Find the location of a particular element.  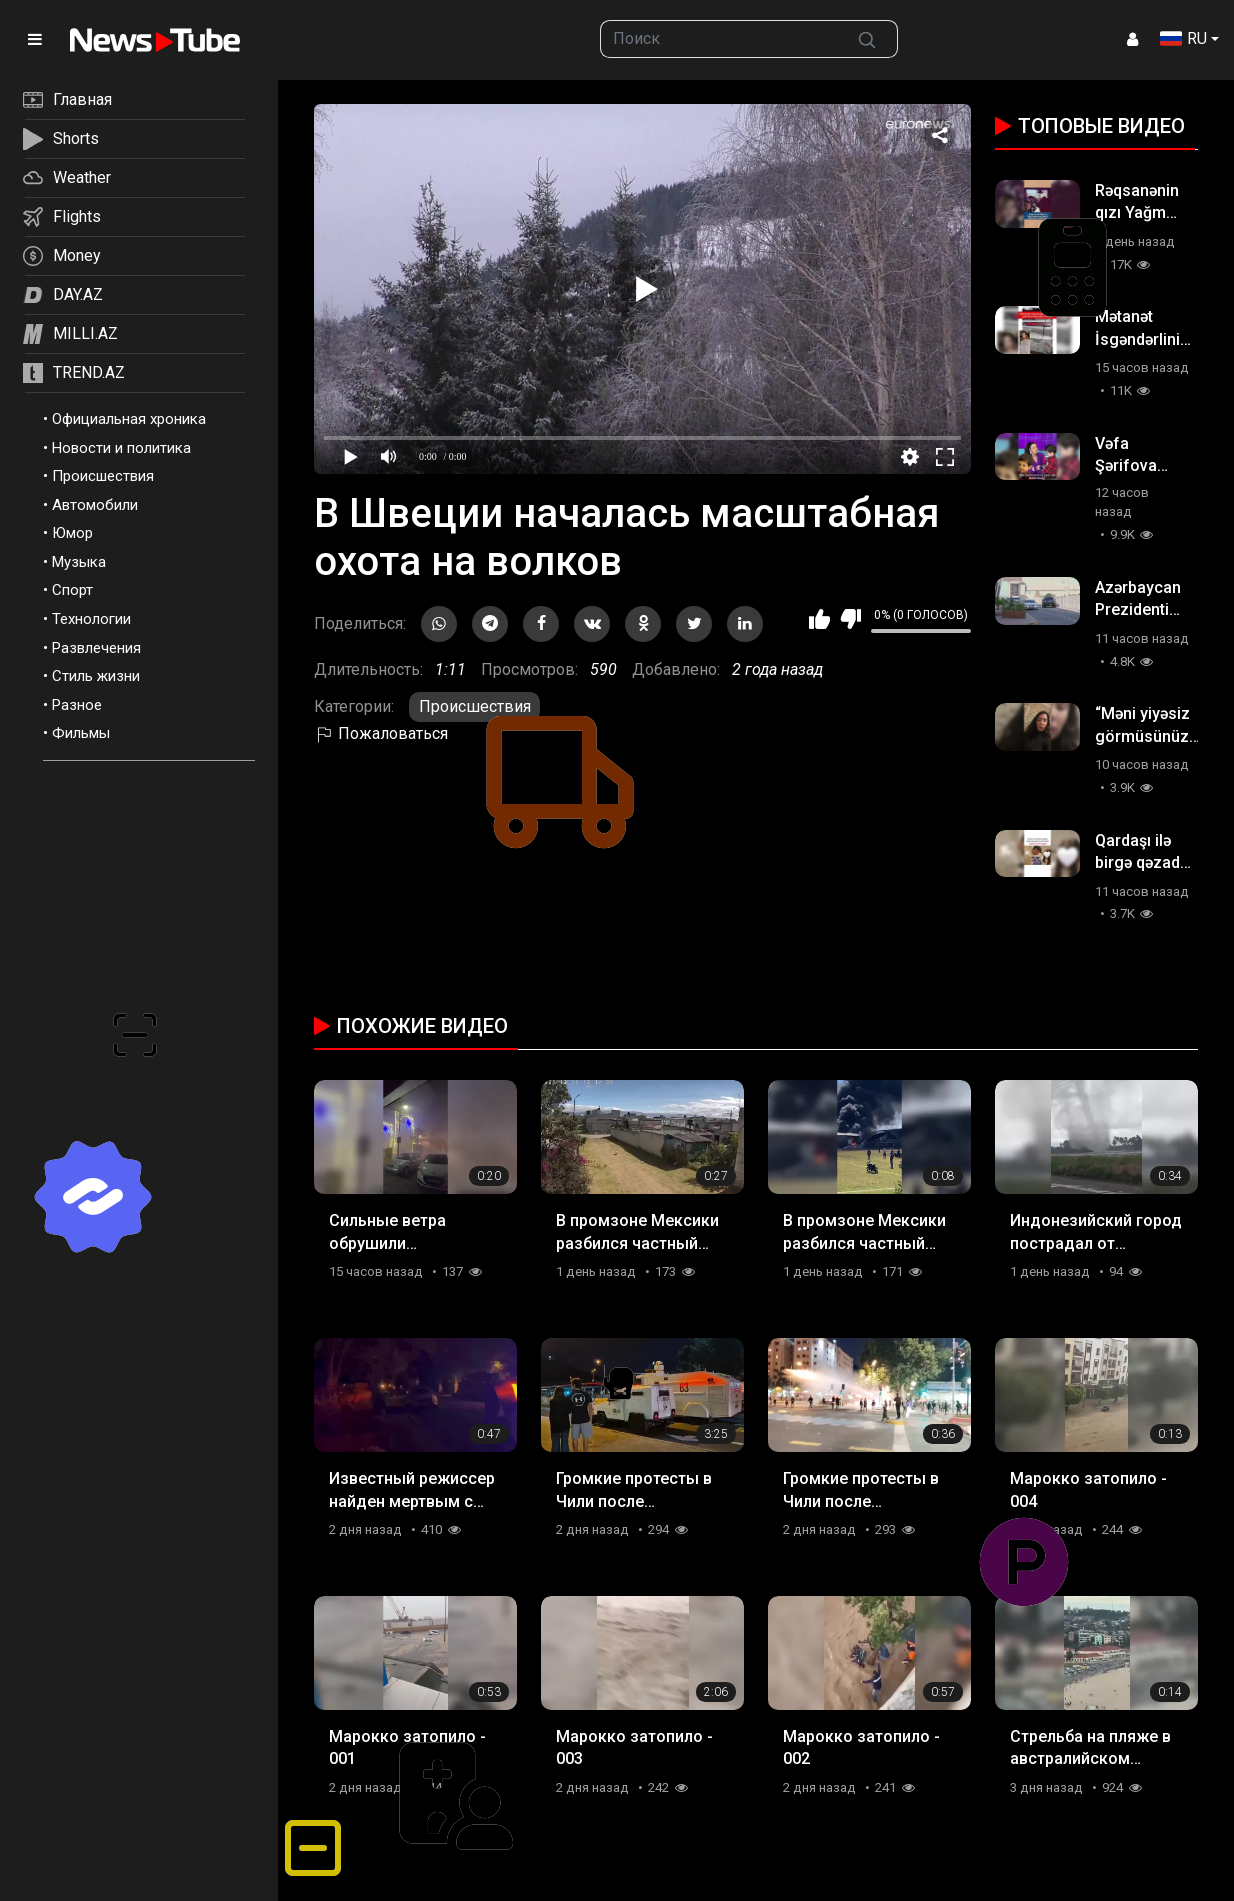

indicates a discord partnered server is located at coordinates (93, 1197).